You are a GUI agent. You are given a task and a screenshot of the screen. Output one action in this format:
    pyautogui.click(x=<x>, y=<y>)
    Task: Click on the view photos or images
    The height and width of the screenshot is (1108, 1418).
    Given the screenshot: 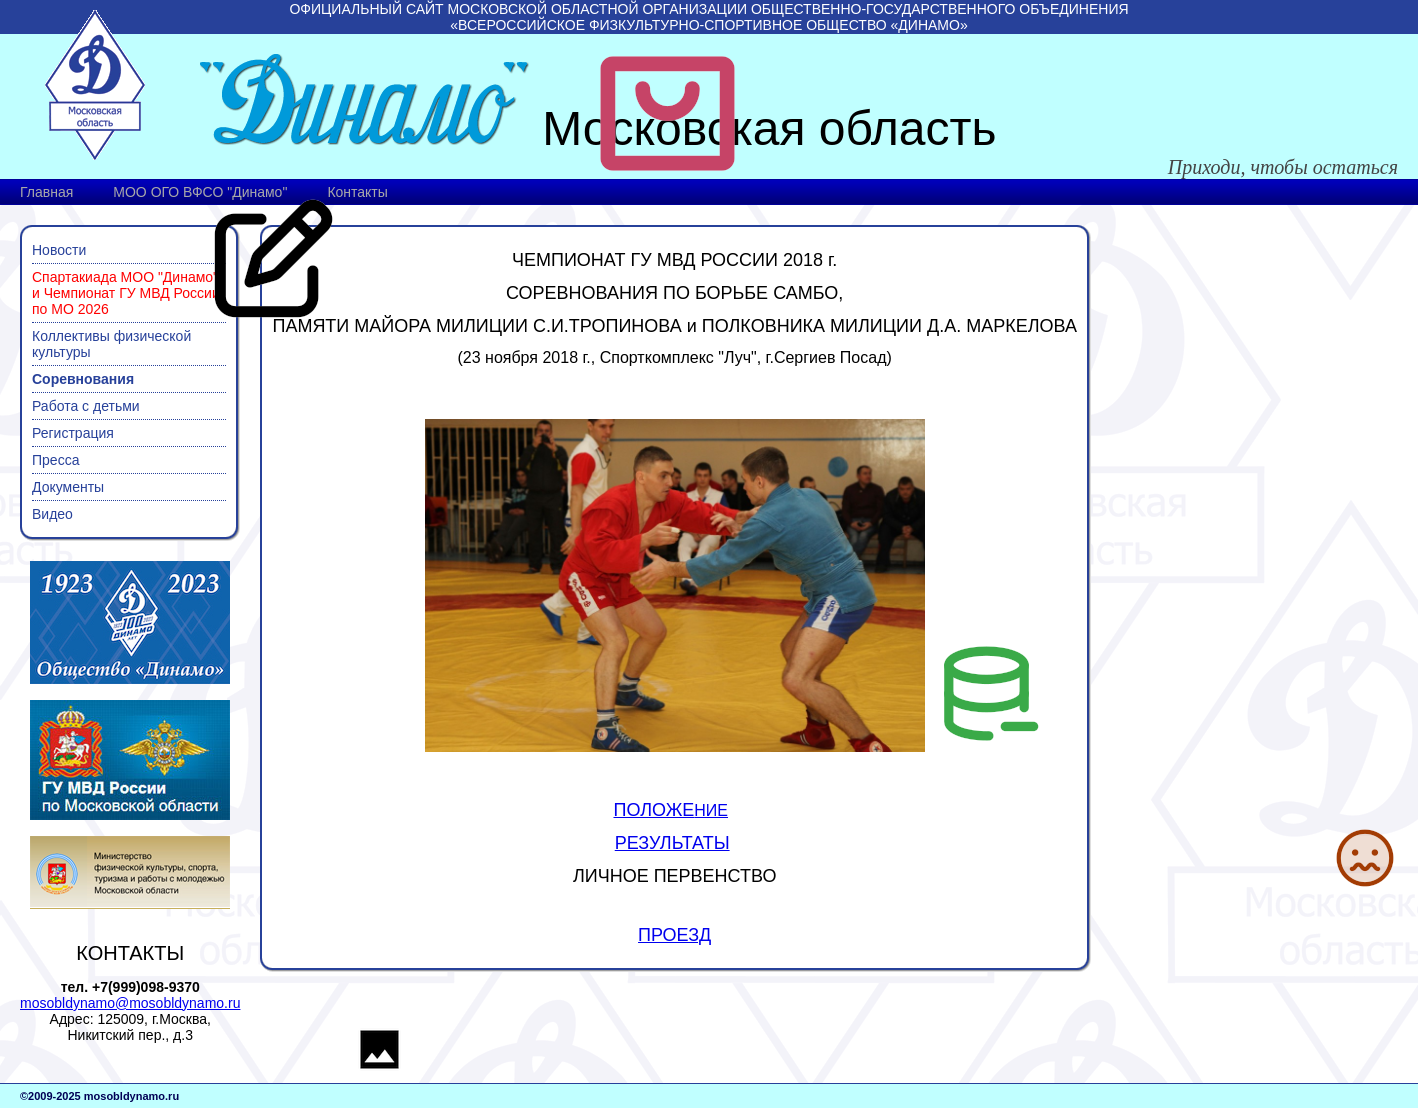 What is the action you would take?
    pyautogui.click(x=379, y=1049)
    